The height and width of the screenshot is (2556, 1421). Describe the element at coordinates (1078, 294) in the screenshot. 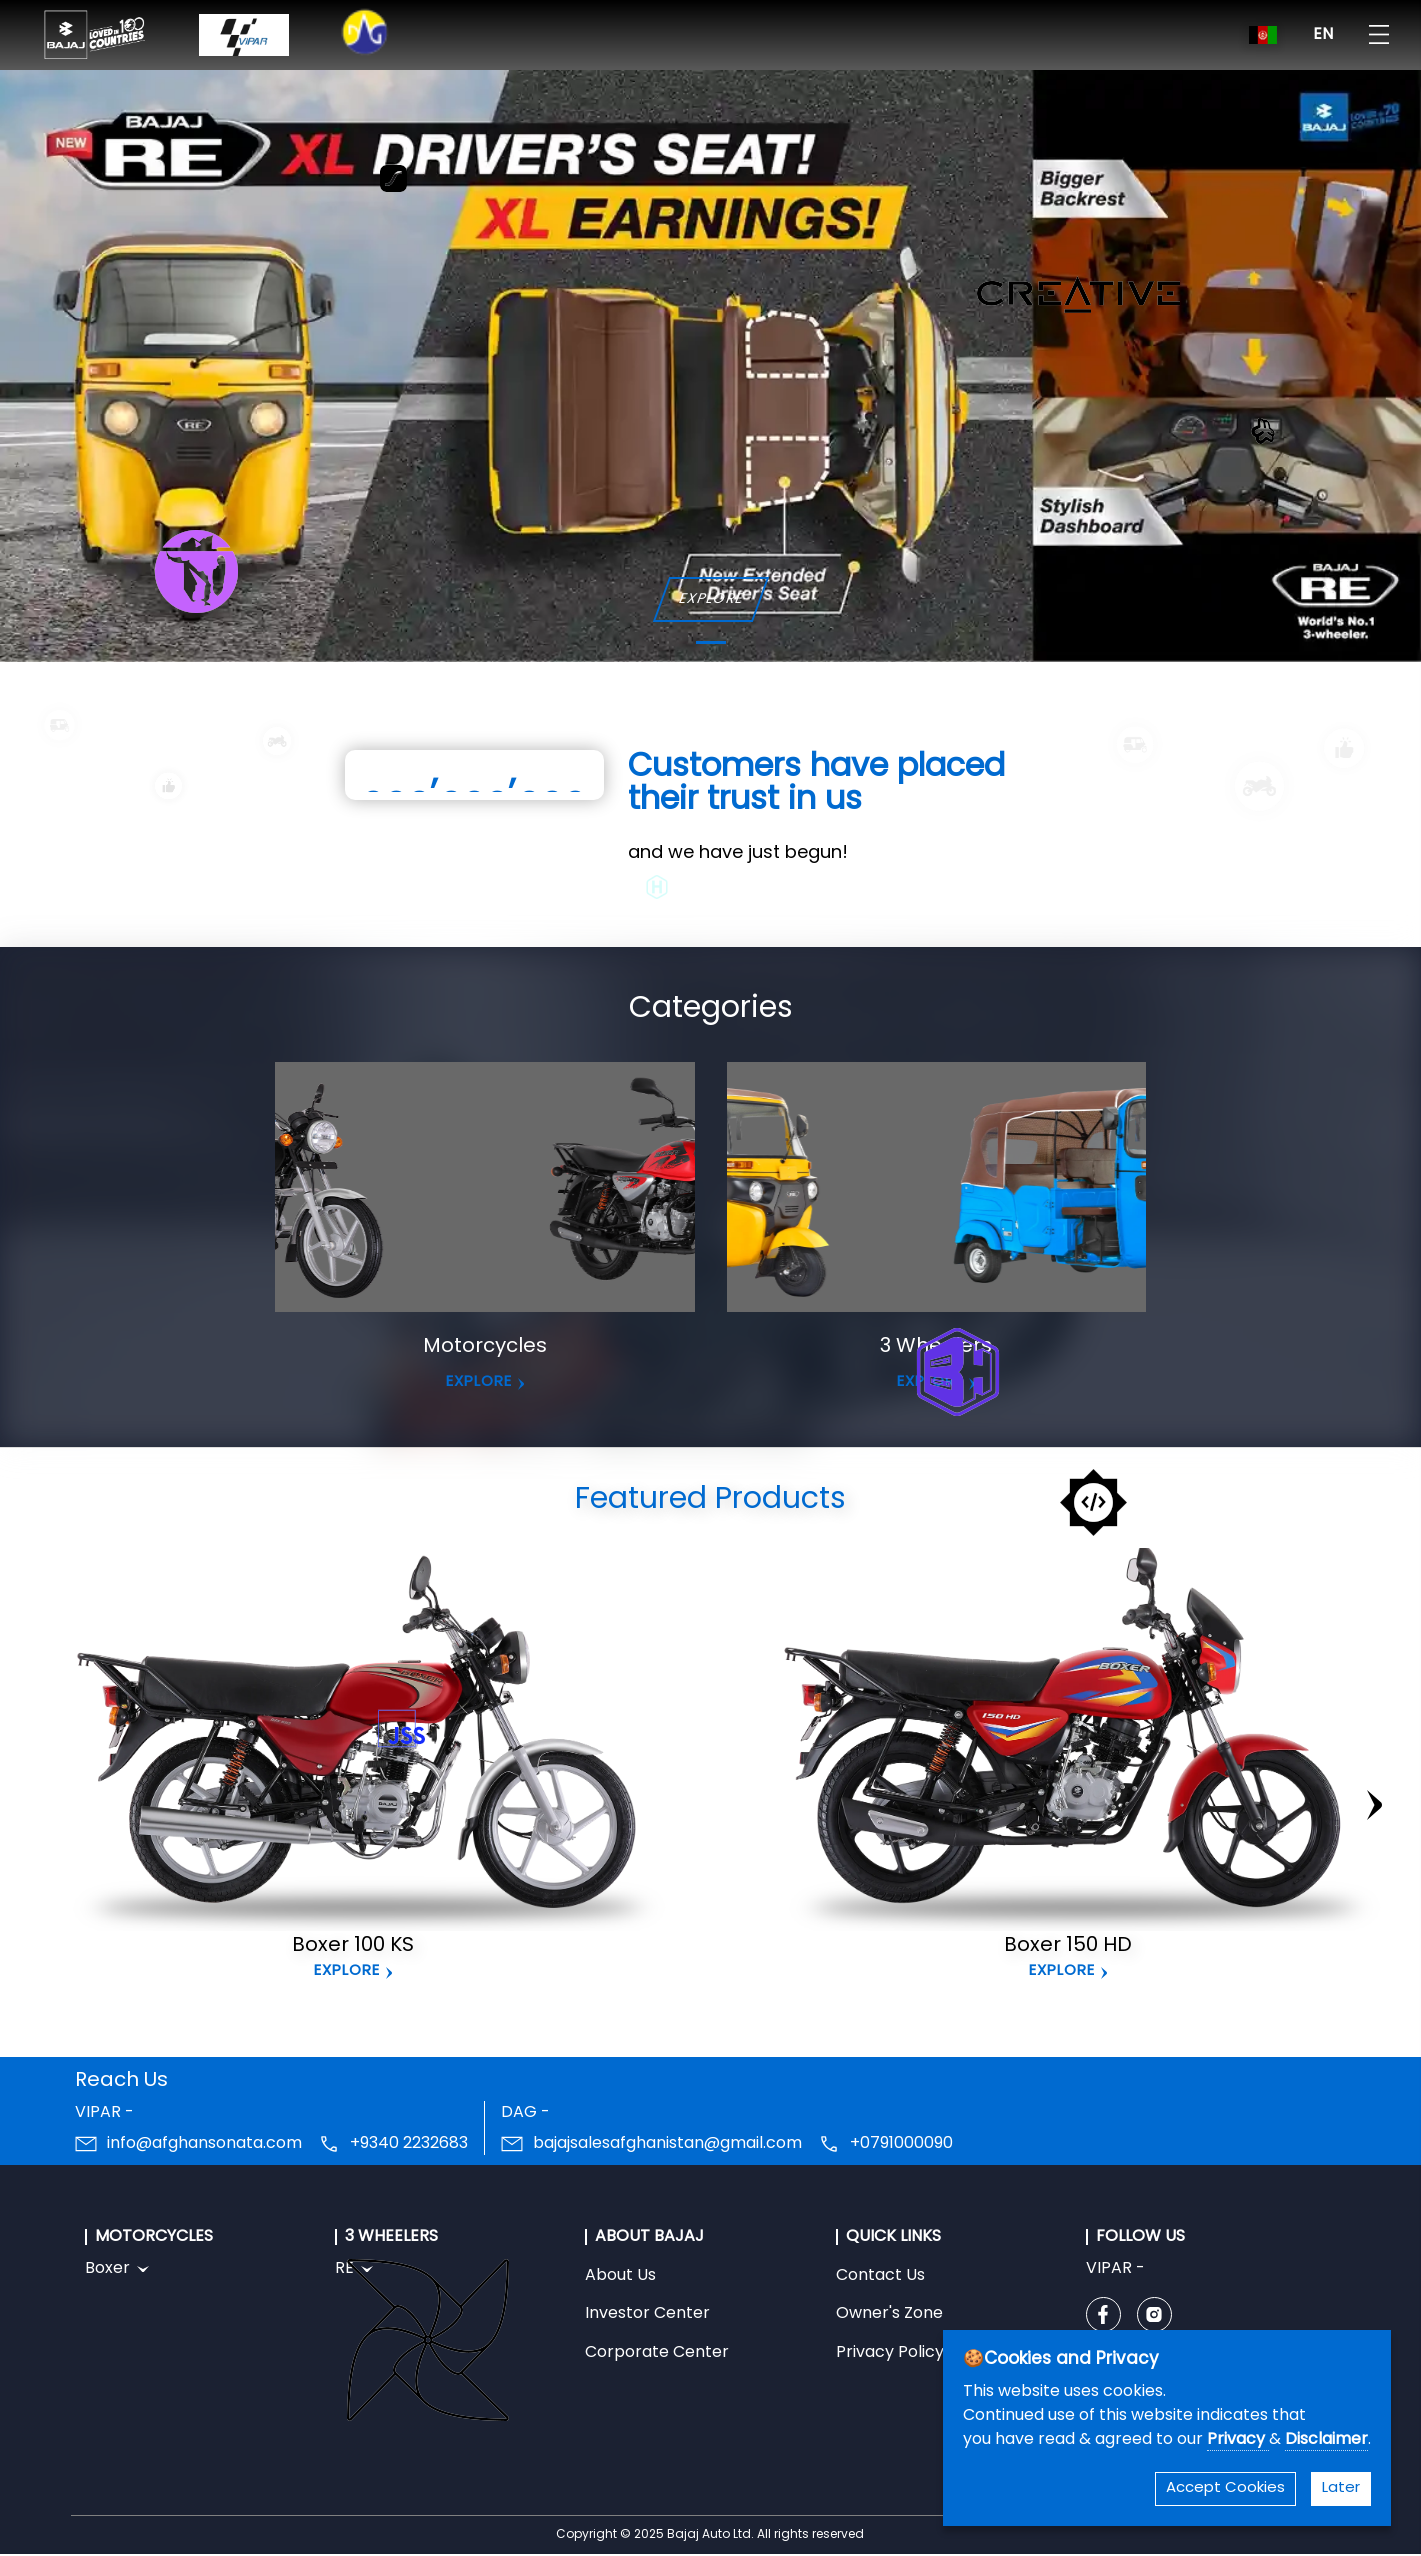

I see `creative technology company logo` at that location.